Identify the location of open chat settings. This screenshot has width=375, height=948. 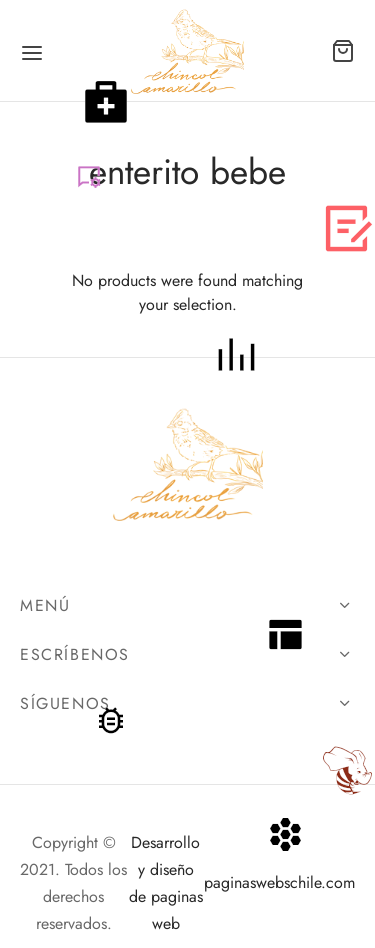
(89, 176).